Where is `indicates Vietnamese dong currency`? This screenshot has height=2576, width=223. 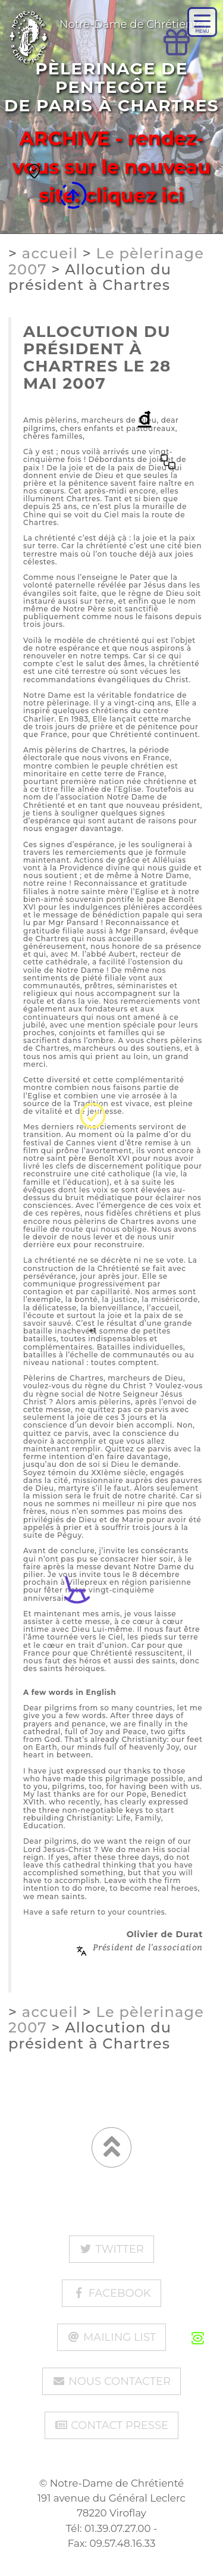 indicates Vietnamese dong currency is located at coordinates (145, 420).